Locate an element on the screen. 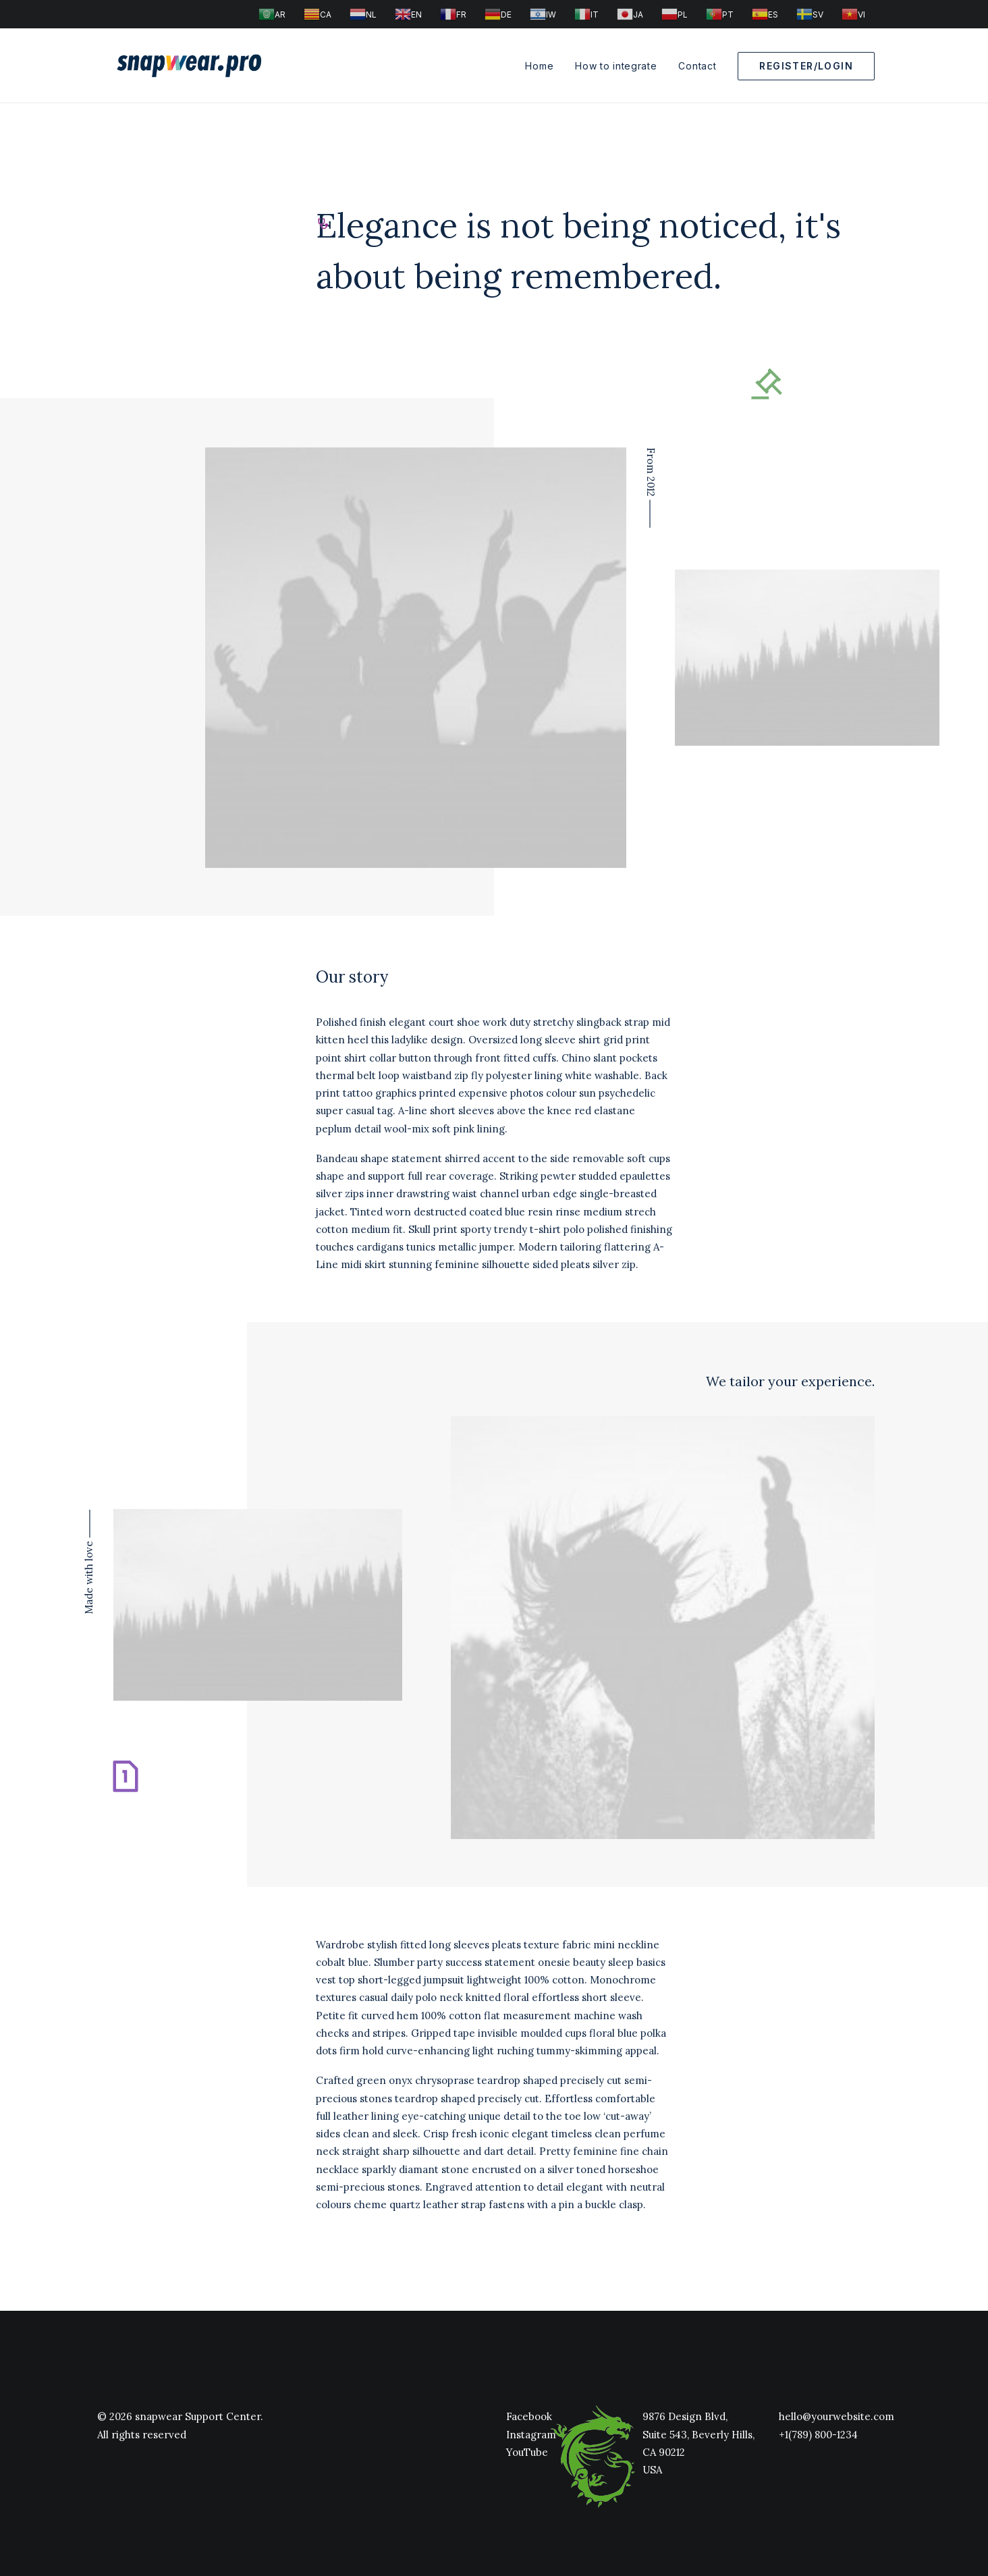  place a bid on an item is located at coordinates (766, 385).